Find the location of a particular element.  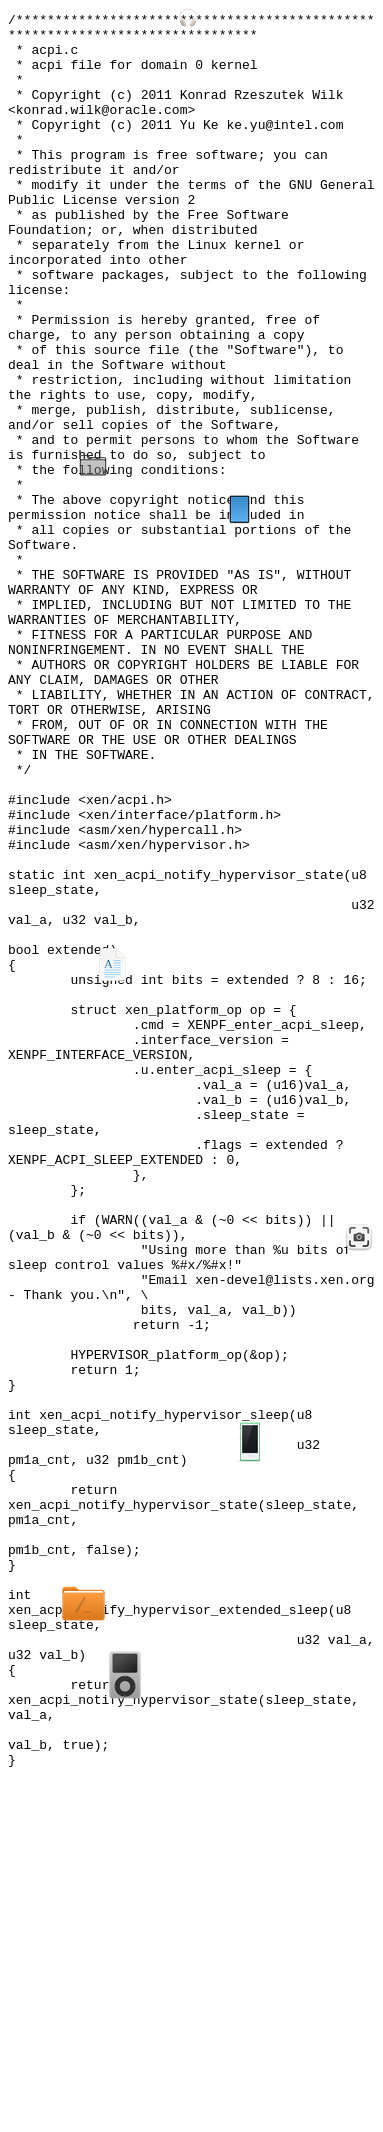

capture a screenshot of your screen is located at coordinates (359, 1237).